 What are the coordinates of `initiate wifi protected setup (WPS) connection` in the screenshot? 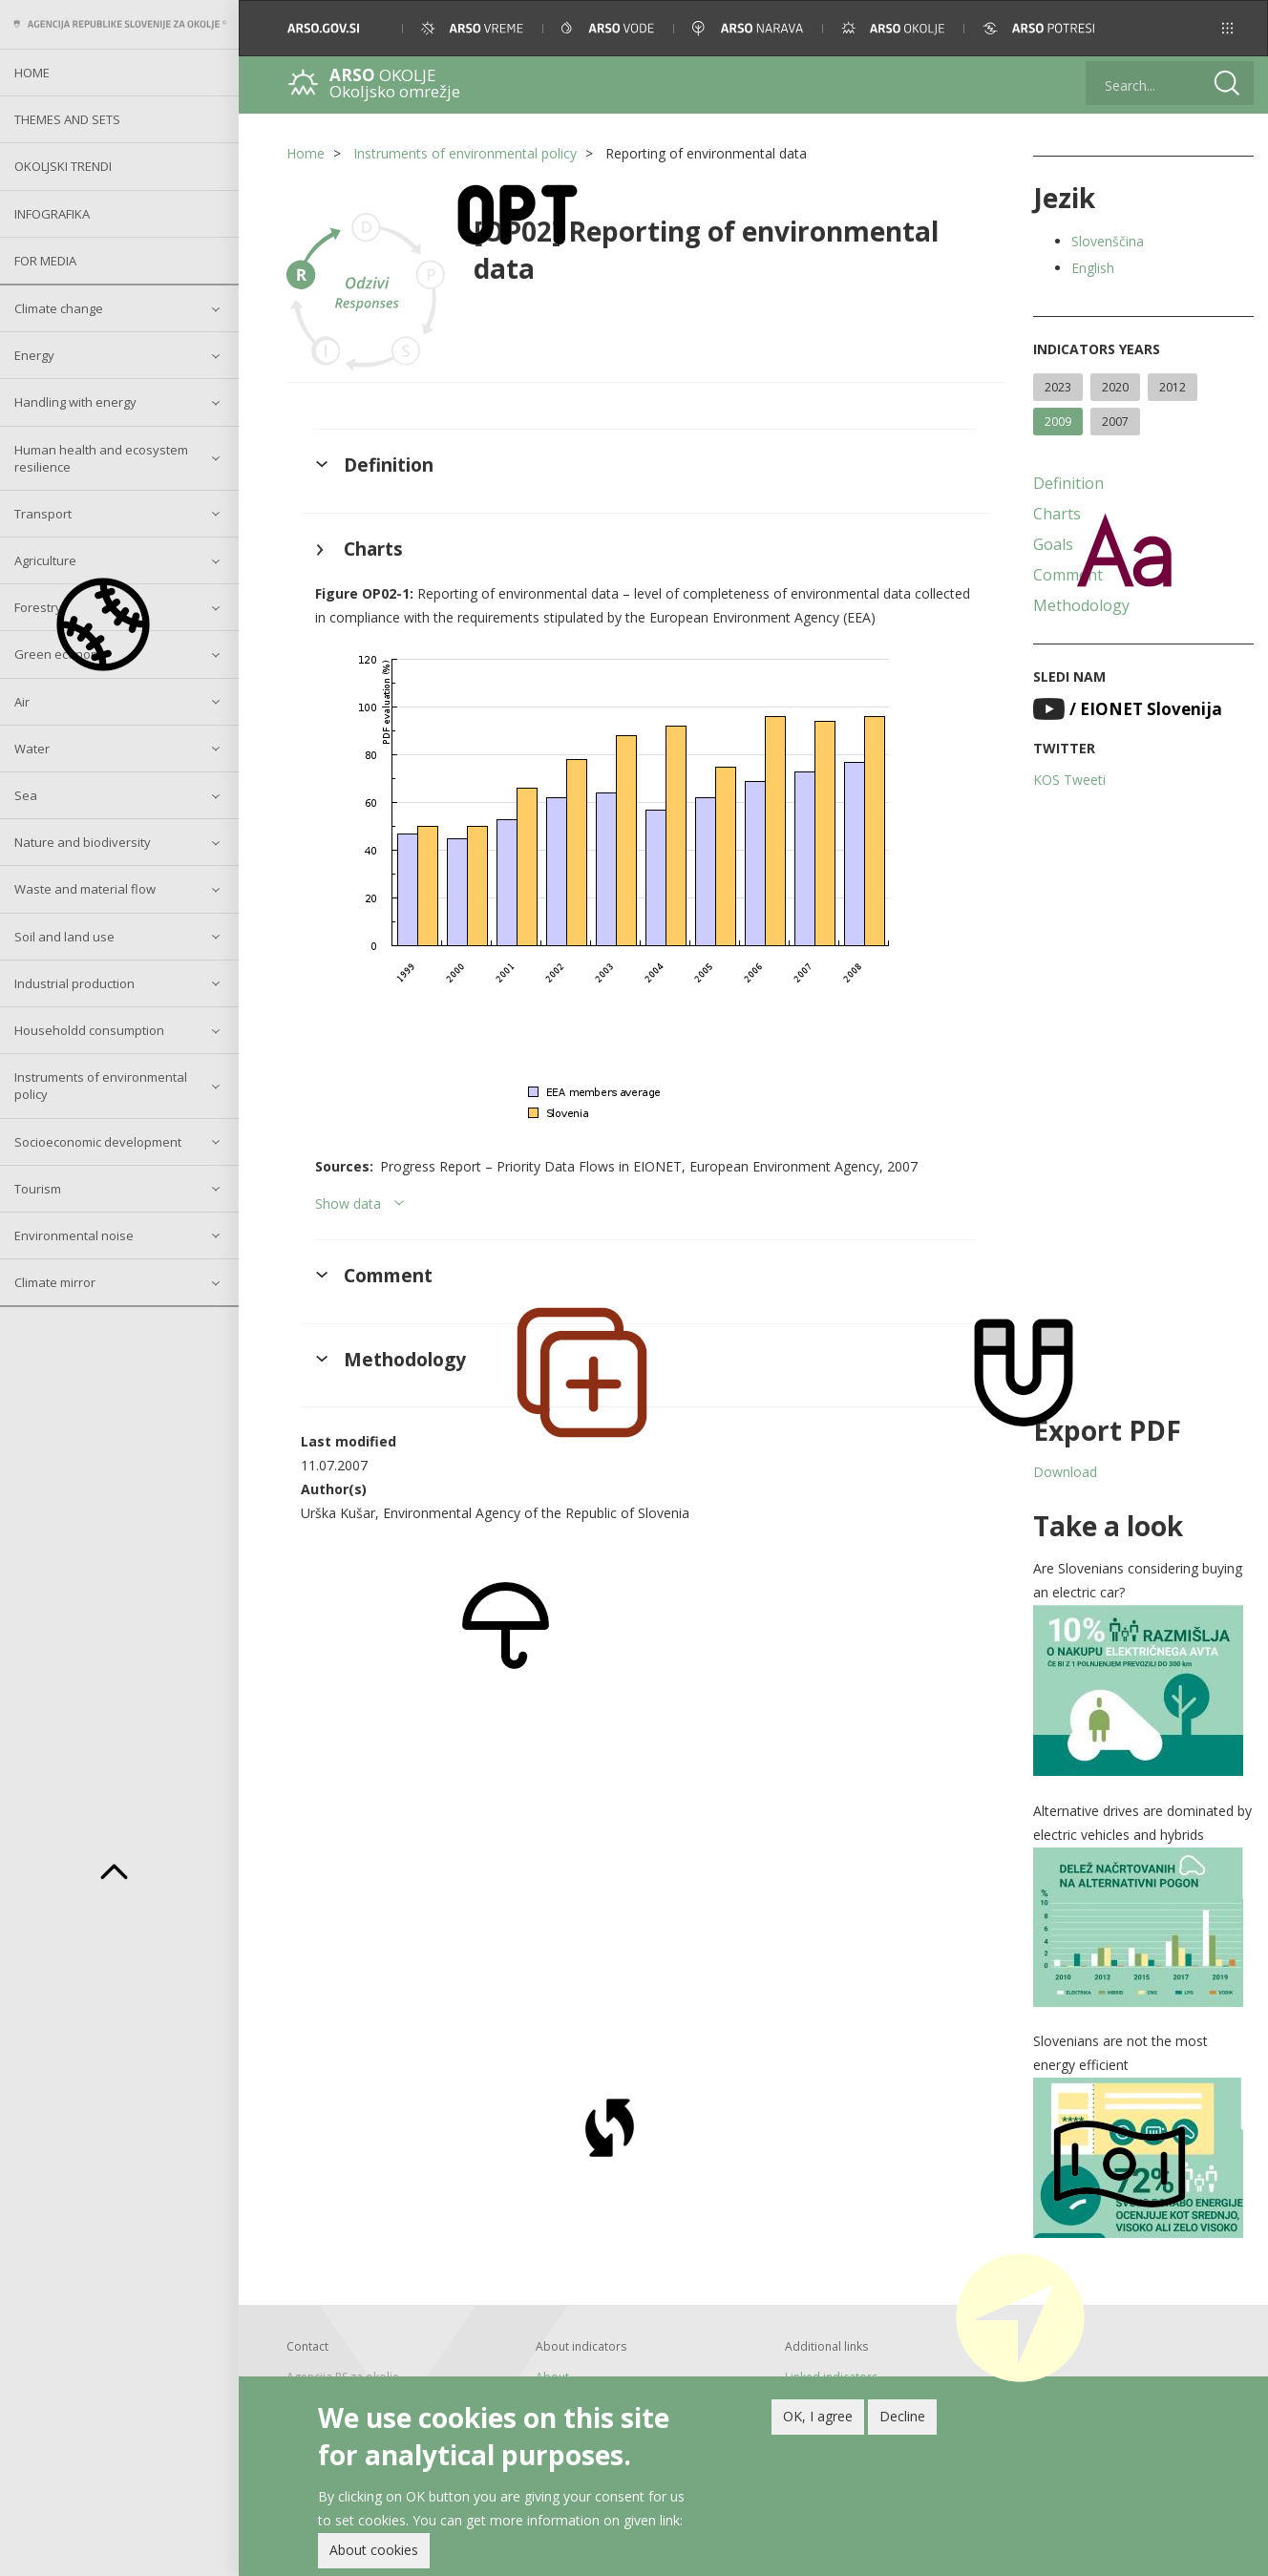 It's located at (609, 2127).